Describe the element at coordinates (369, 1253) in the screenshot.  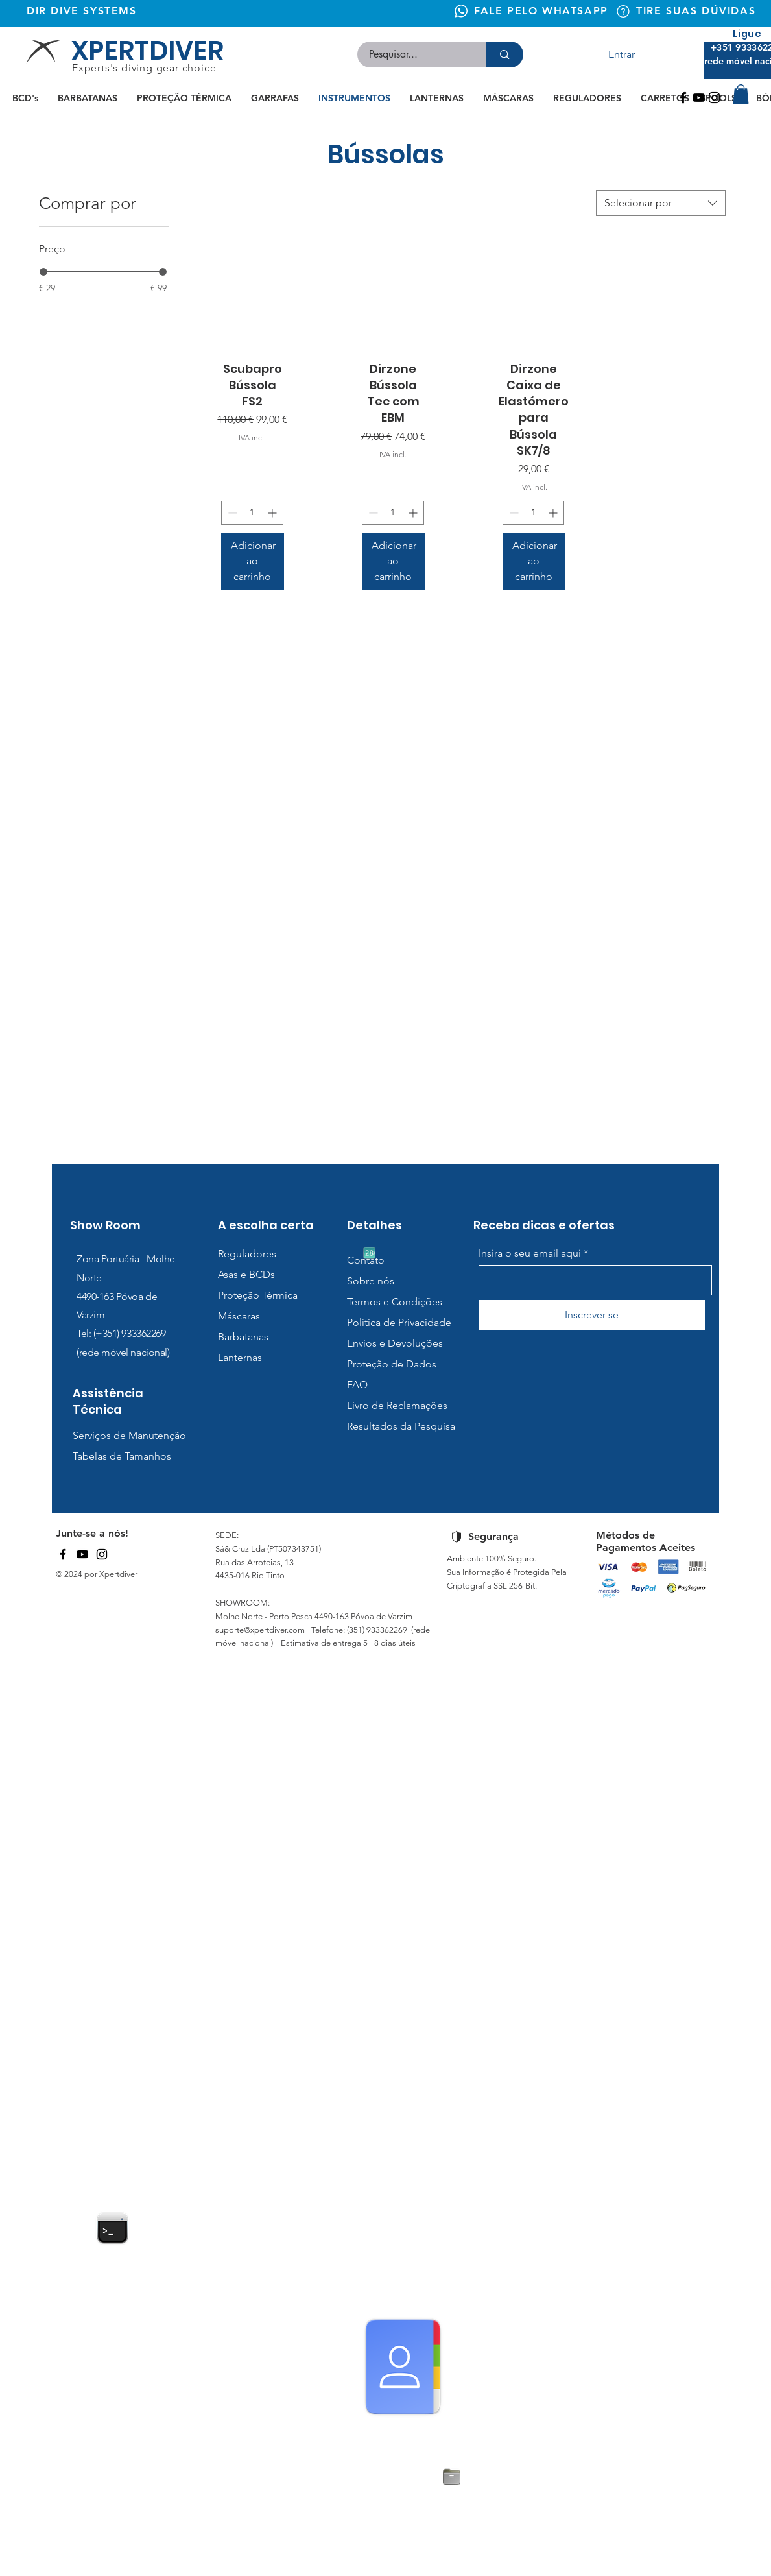
I see `open gnome calendar app` at that location.